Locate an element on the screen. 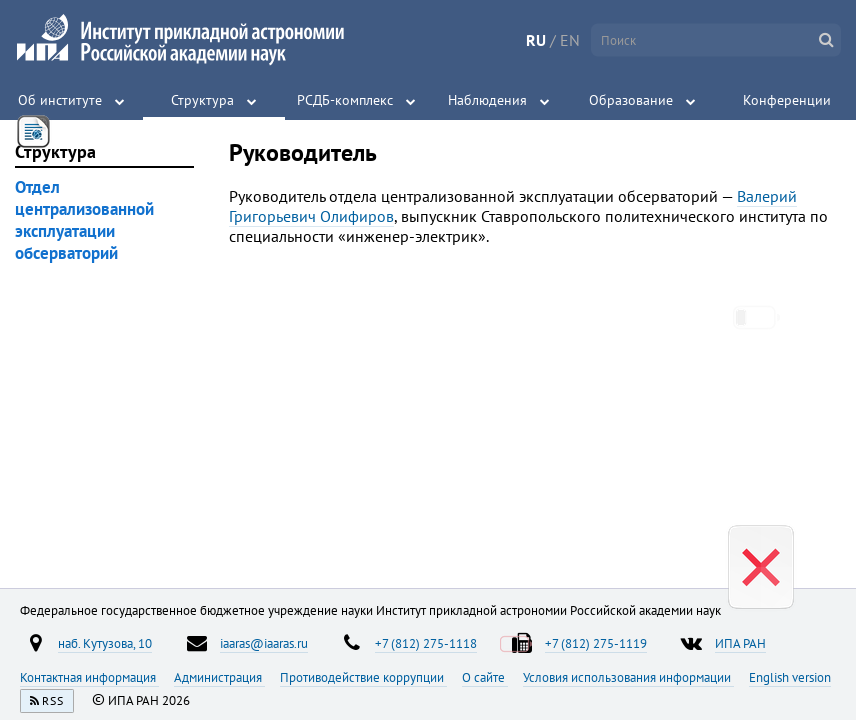  indicates a broken or invalid symbolic link is located at coordinates (761, 567).